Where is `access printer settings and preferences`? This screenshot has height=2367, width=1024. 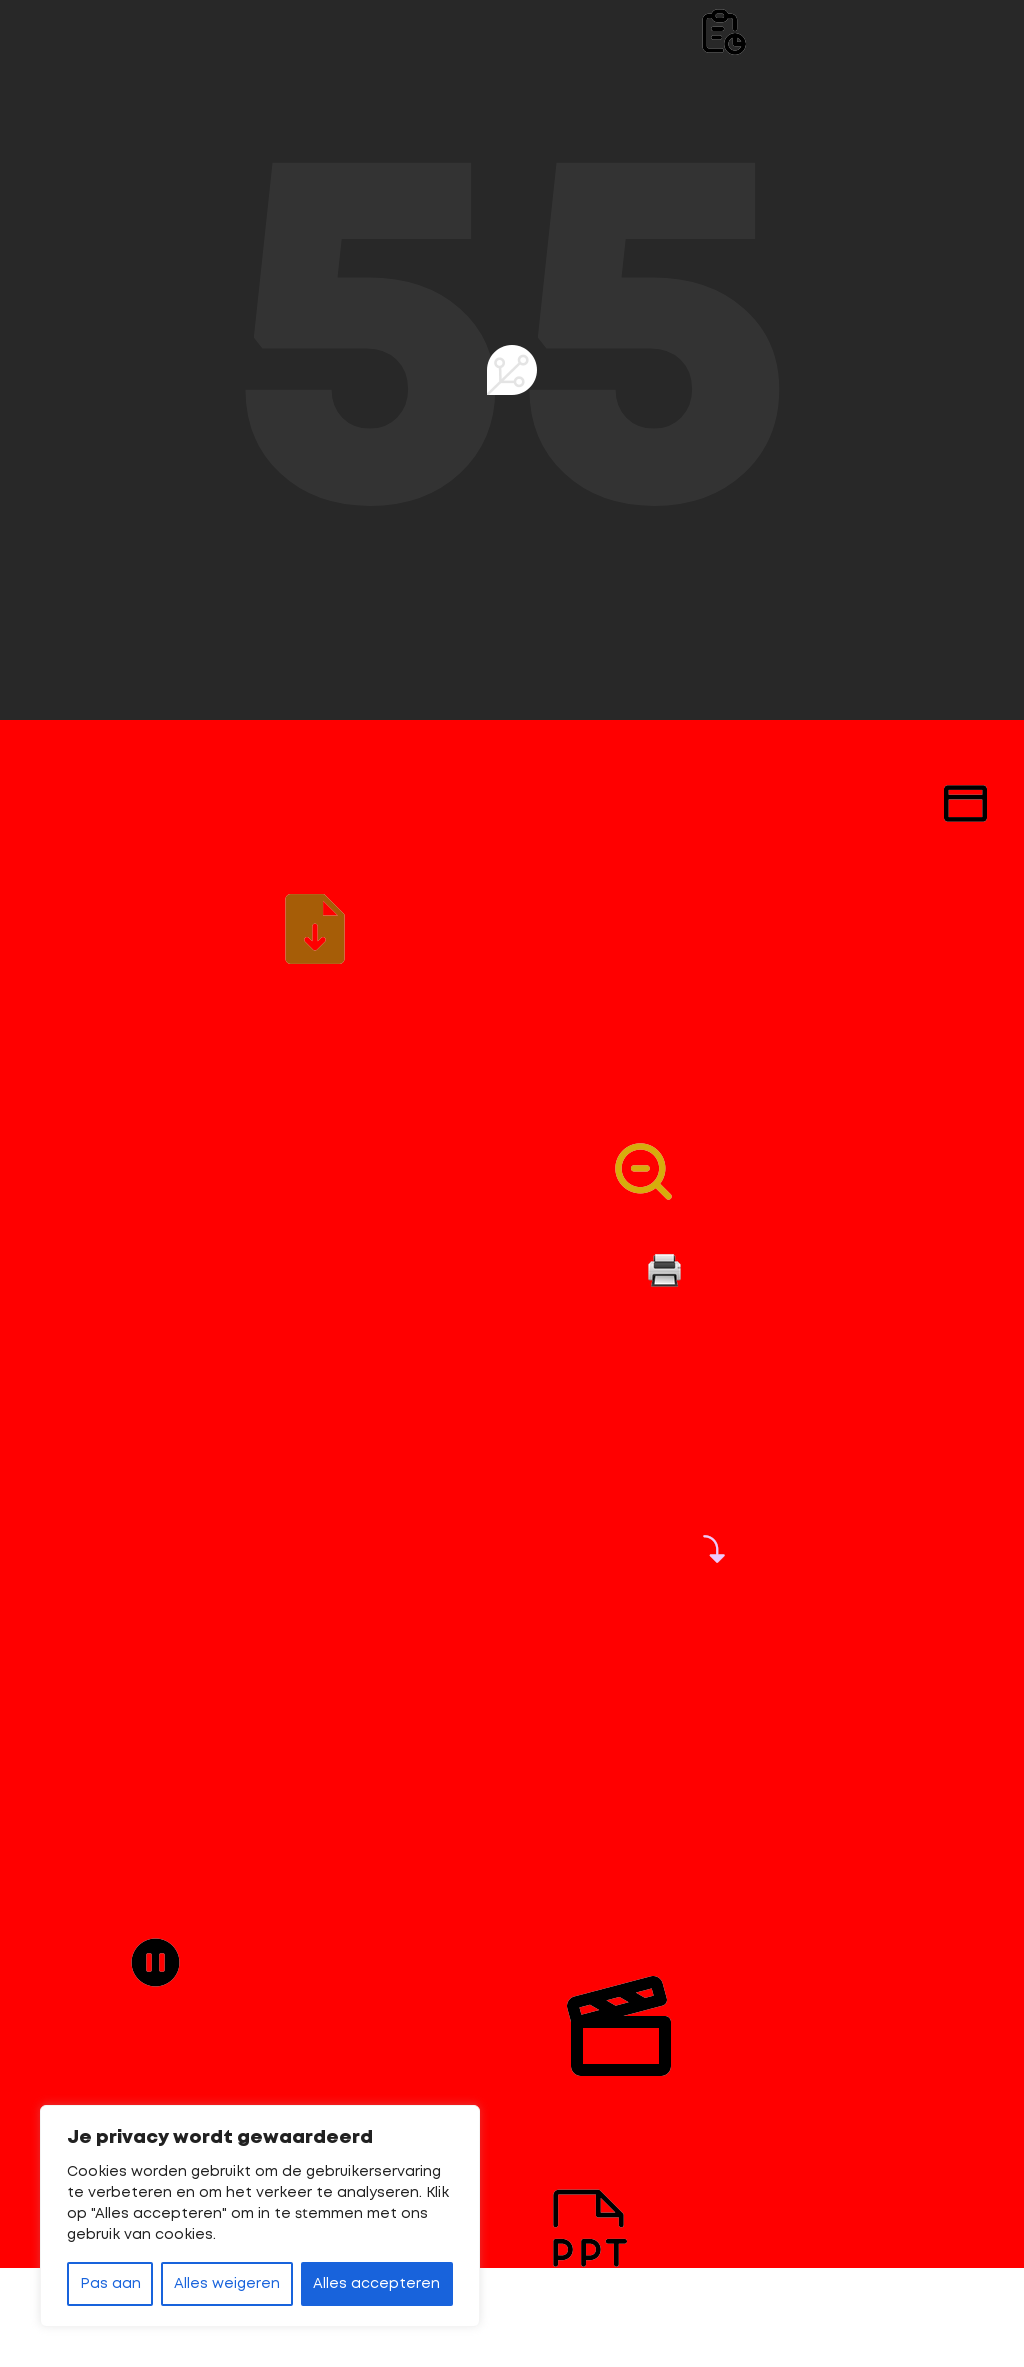 access printer settings and preferences is located at coordinates (664, 1270).